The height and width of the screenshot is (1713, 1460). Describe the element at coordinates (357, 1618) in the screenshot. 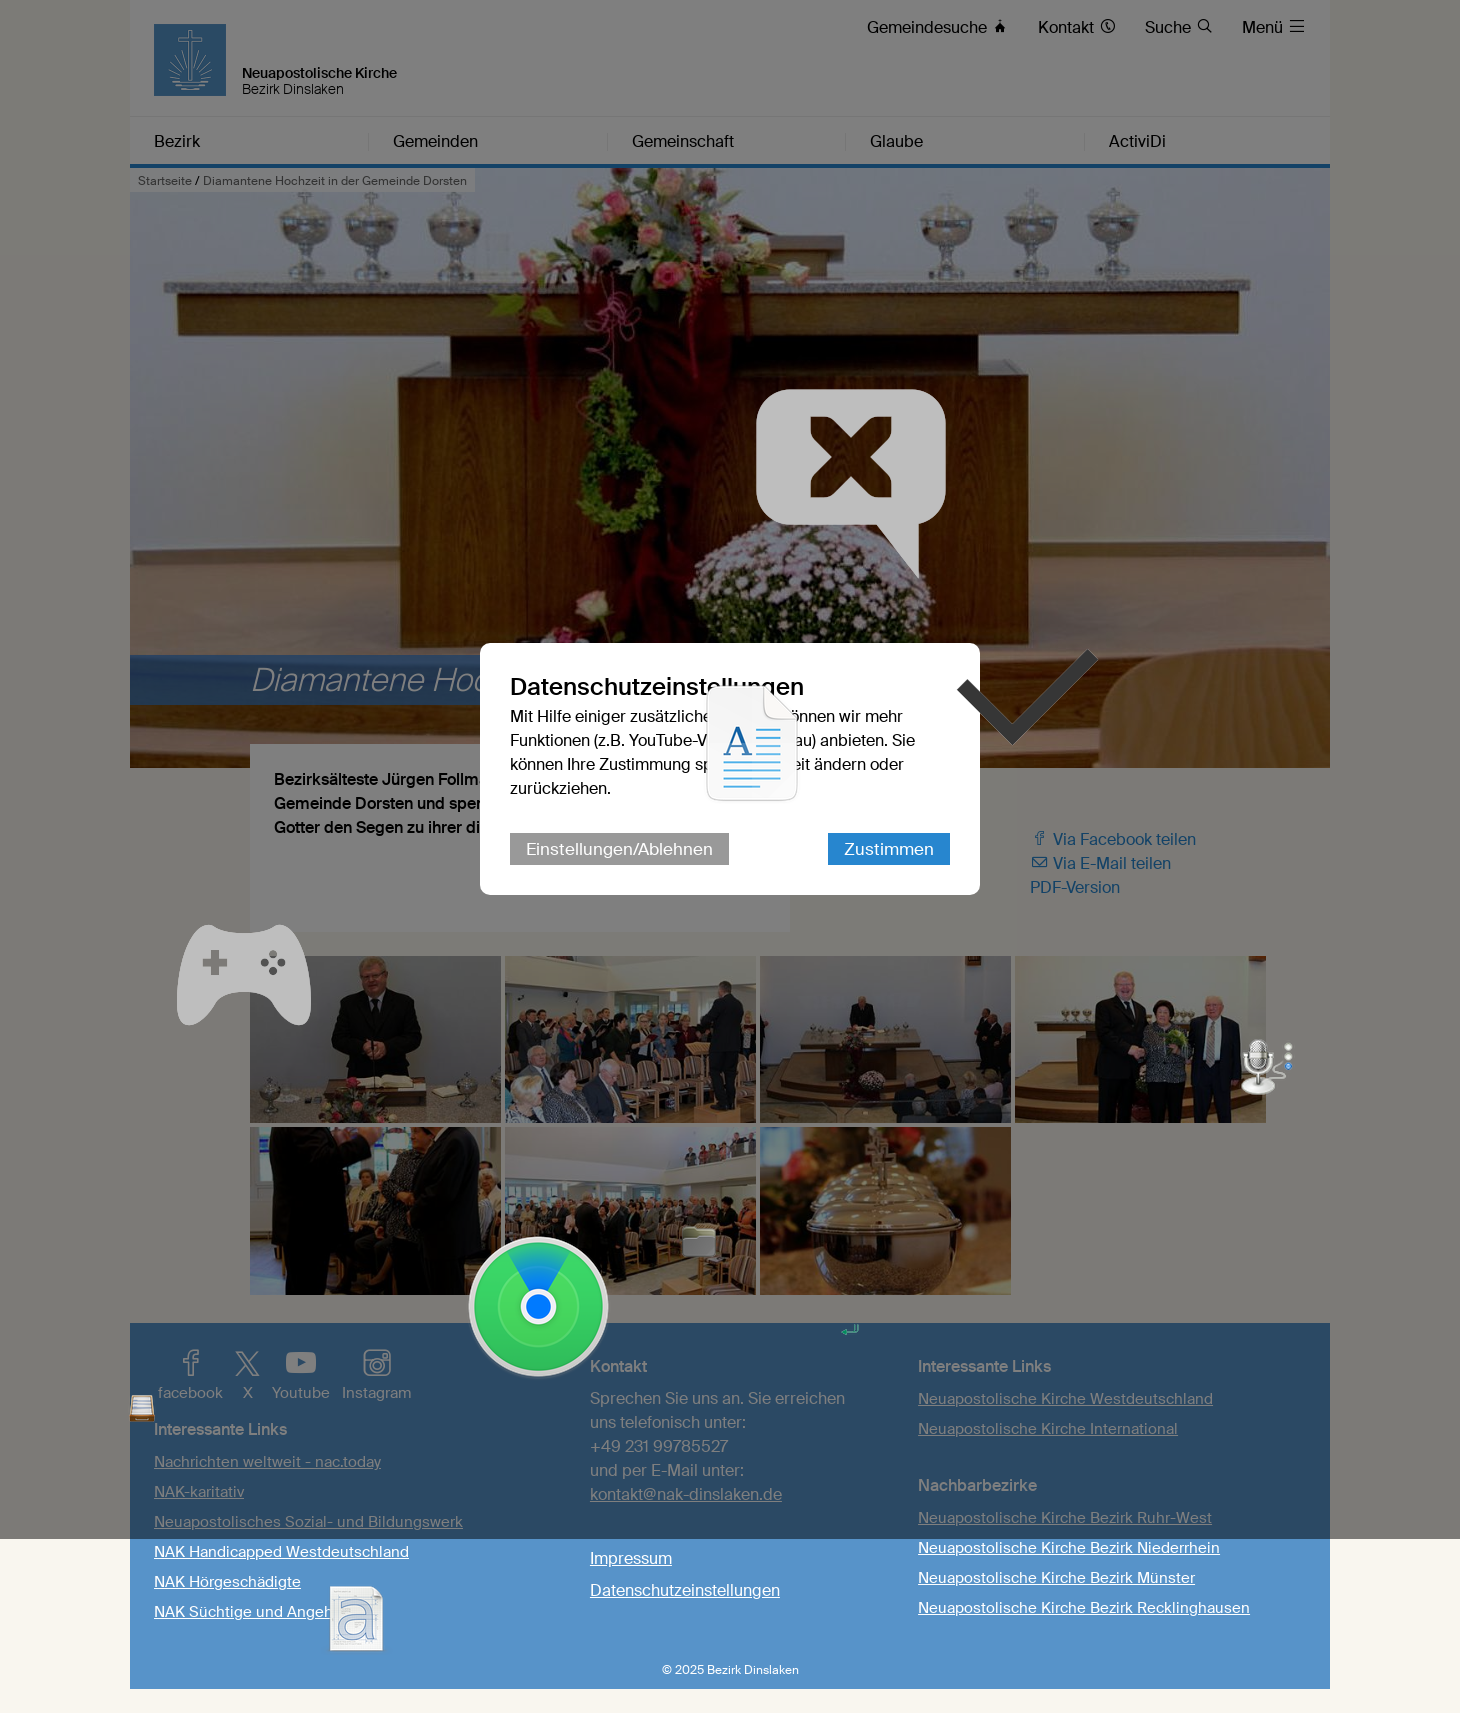

I see `a font file type indicator` at that location.